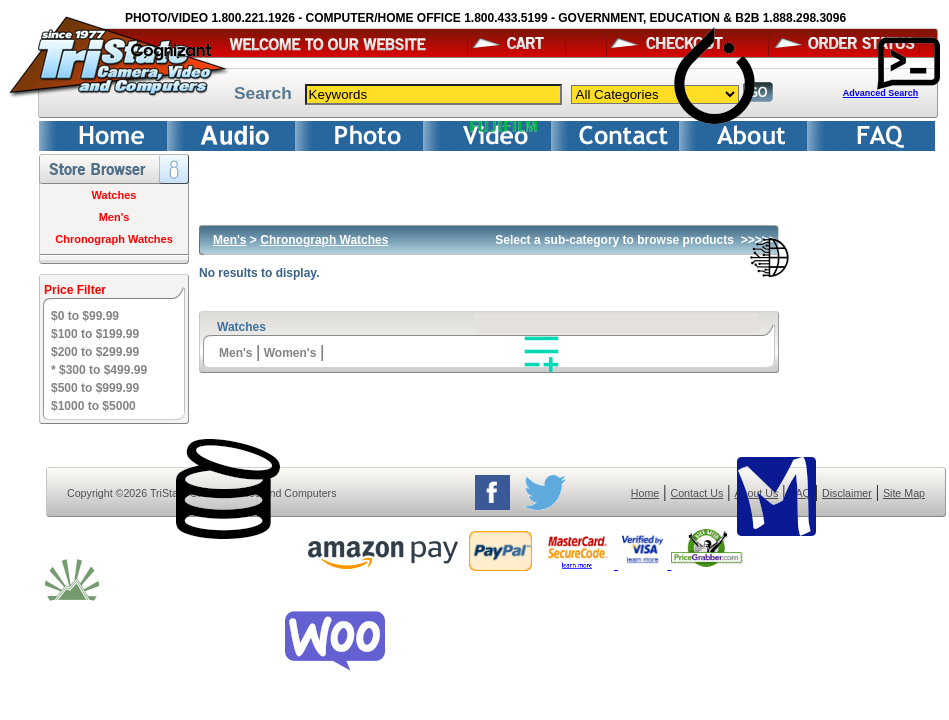 Image resolution: width=949 pixels, height=720 pixels. I want to click on visit the models resource website, so click(776, 496).